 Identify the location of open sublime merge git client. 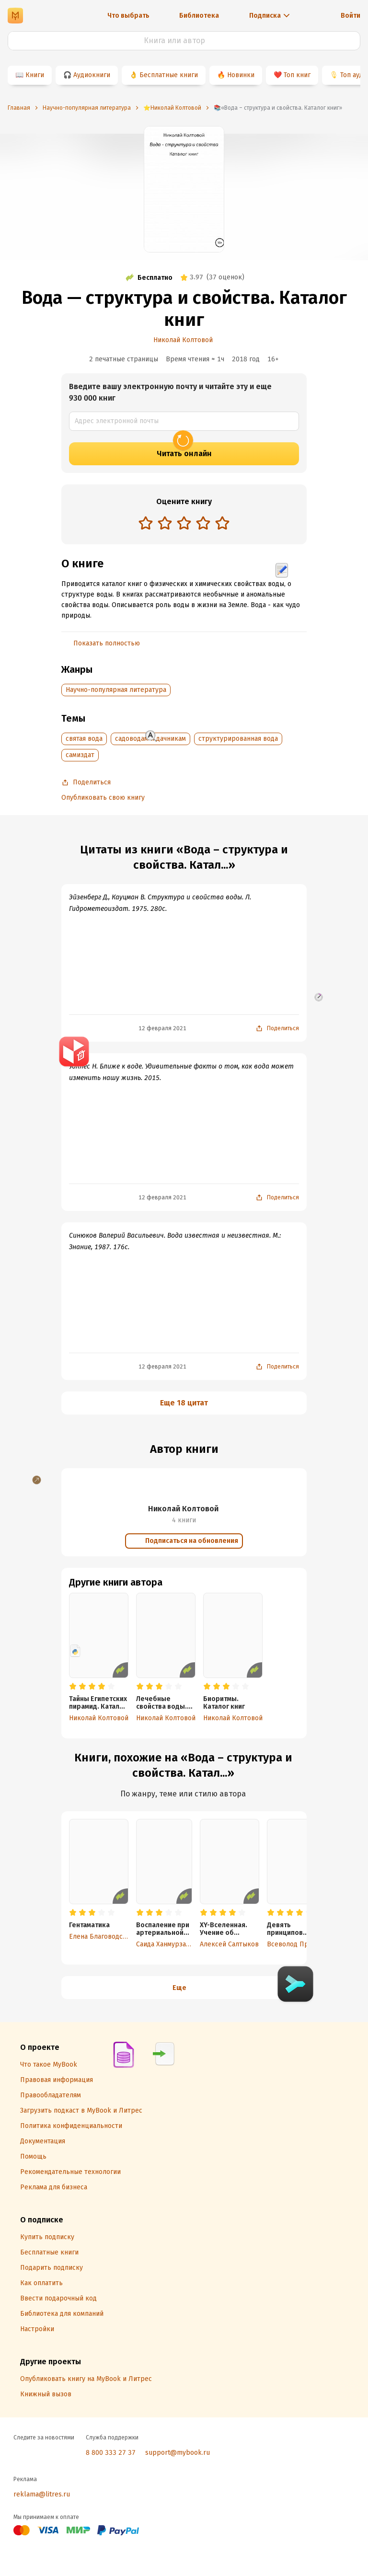
(295, 1984).